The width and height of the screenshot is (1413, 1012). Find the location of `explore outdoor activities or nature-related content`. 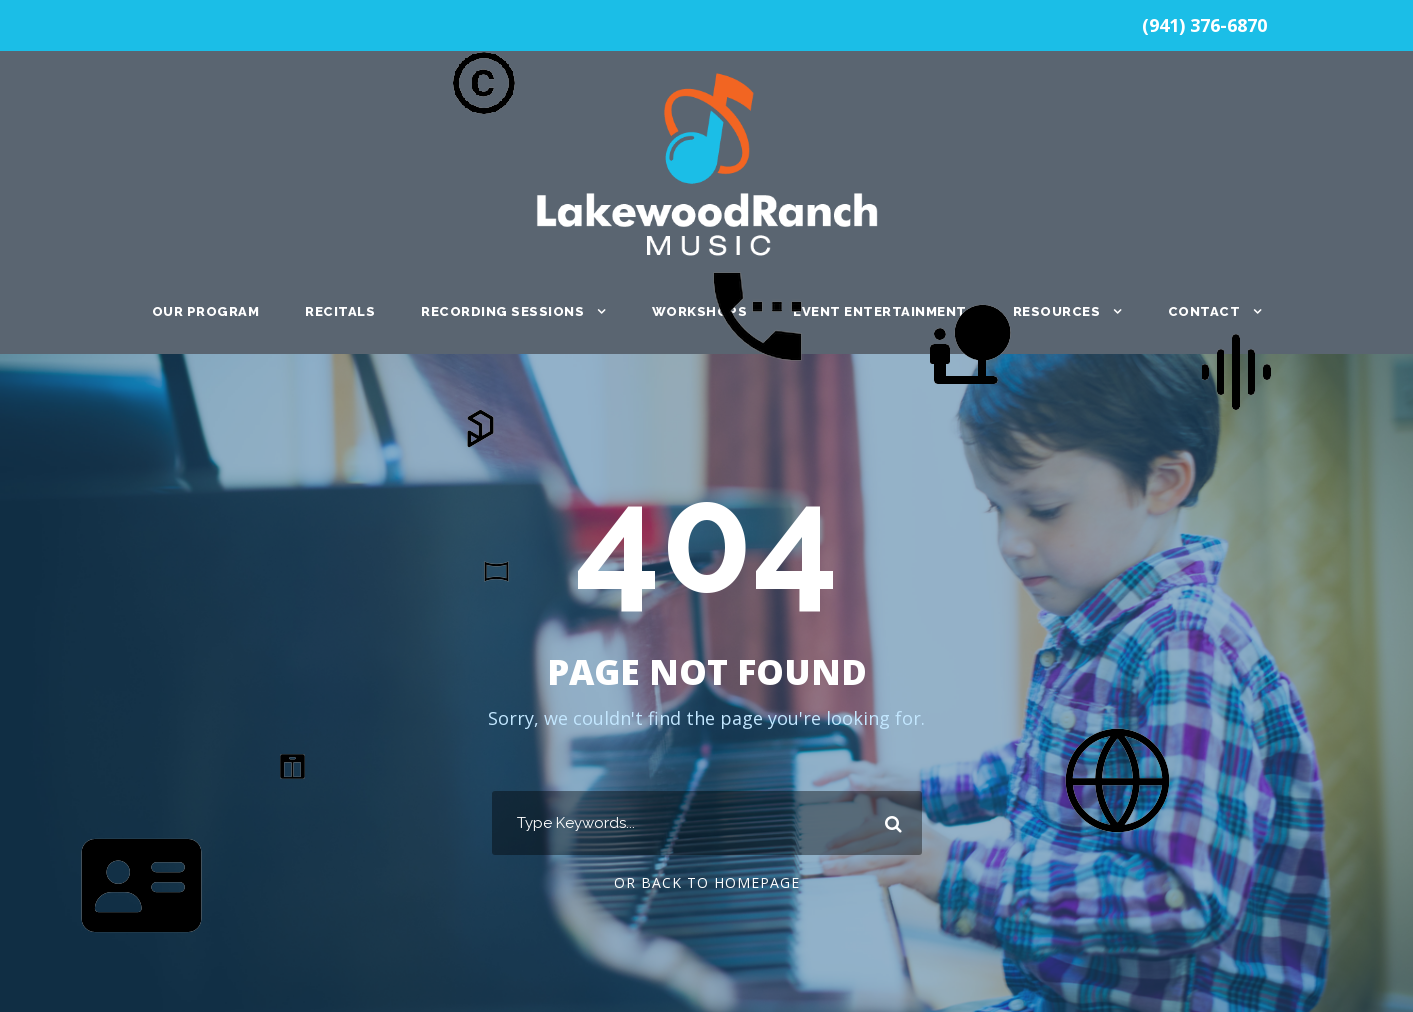

explore outdoor activities or nature-related content is located at coordinates (970, 344).